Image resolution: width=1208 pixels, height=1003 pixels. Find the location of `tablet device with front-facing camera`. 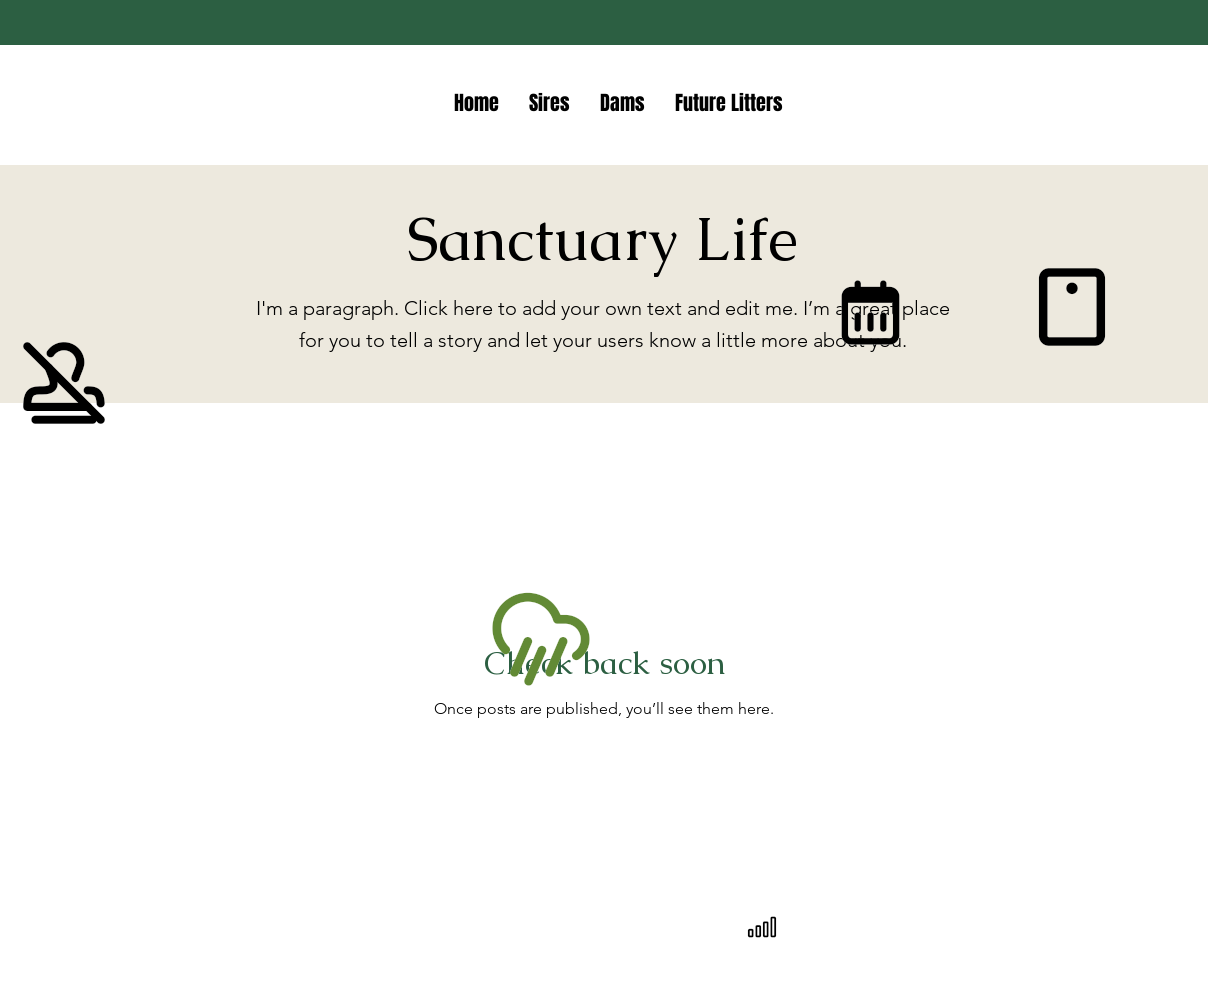

tablet device with front-facing camera is located at coordinates (1072, 307).